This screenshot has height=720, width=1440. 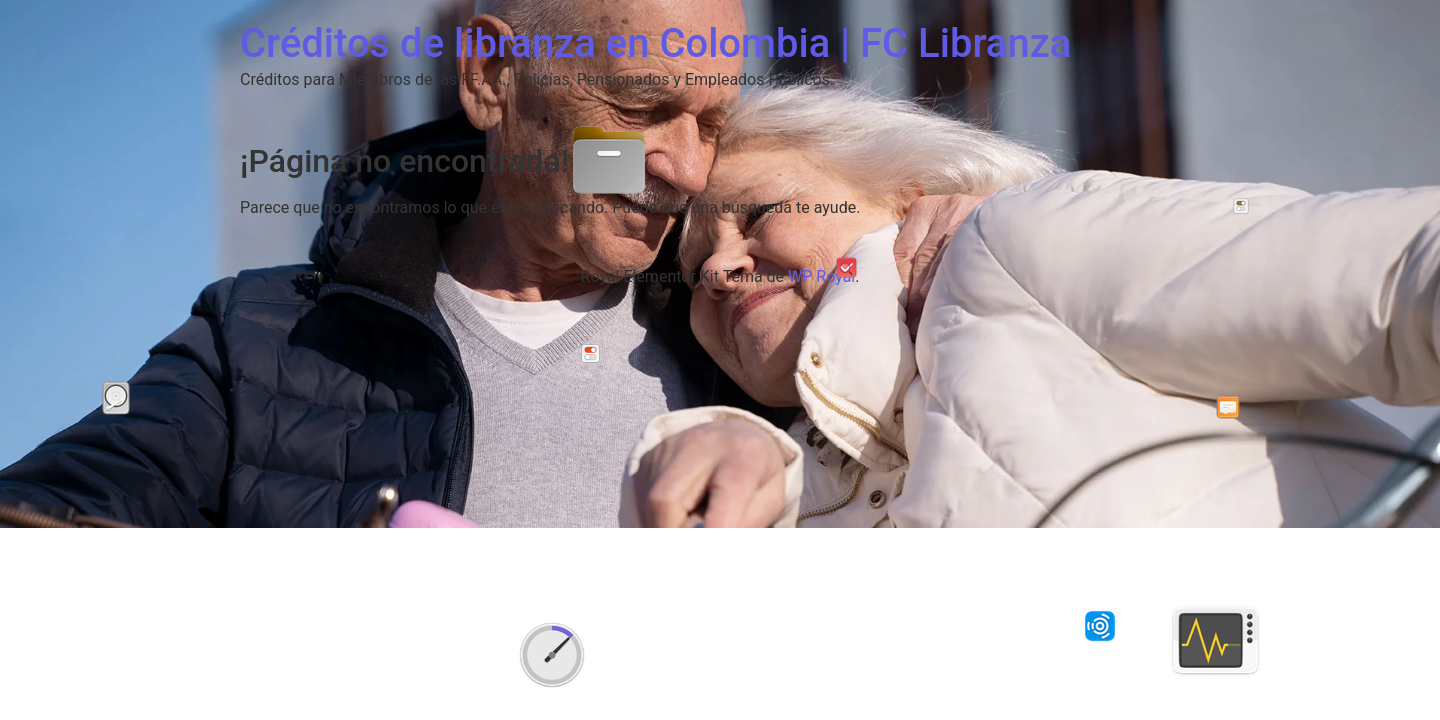 What do you see at coordinates (116, 398) in the screenshot?
I see `open disk utility application` at bounding box center [116, 398].